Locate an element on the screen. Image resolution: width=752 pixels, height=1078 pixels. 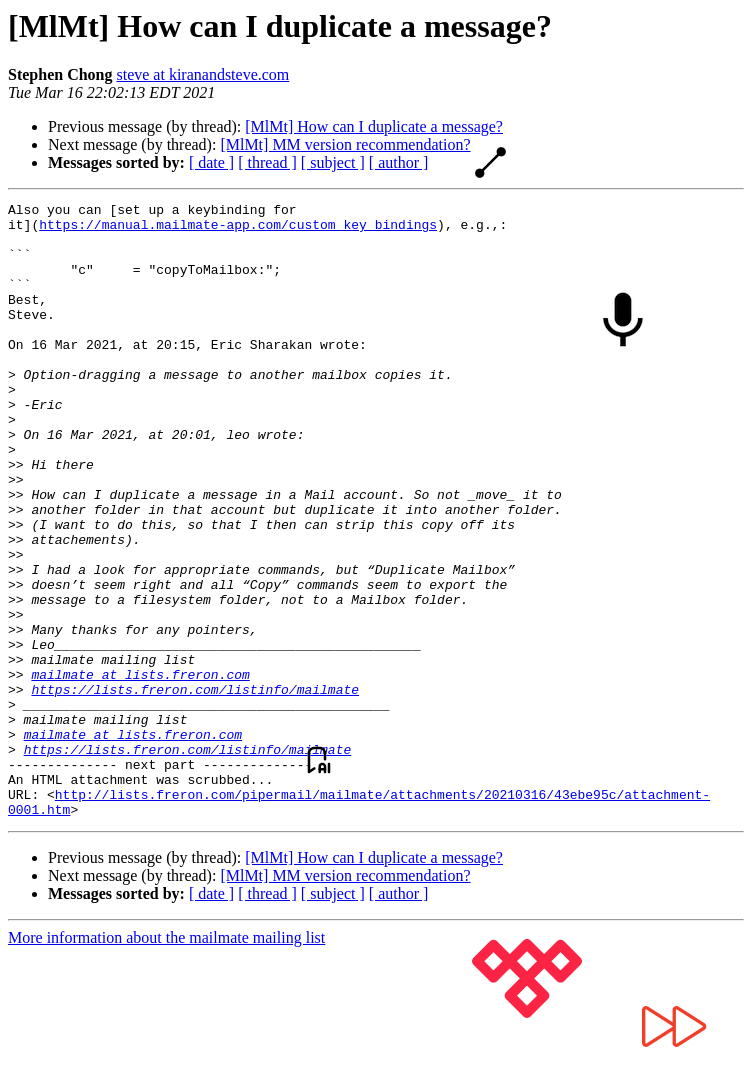
draw a line between two points is located at coordinates (490, 162).